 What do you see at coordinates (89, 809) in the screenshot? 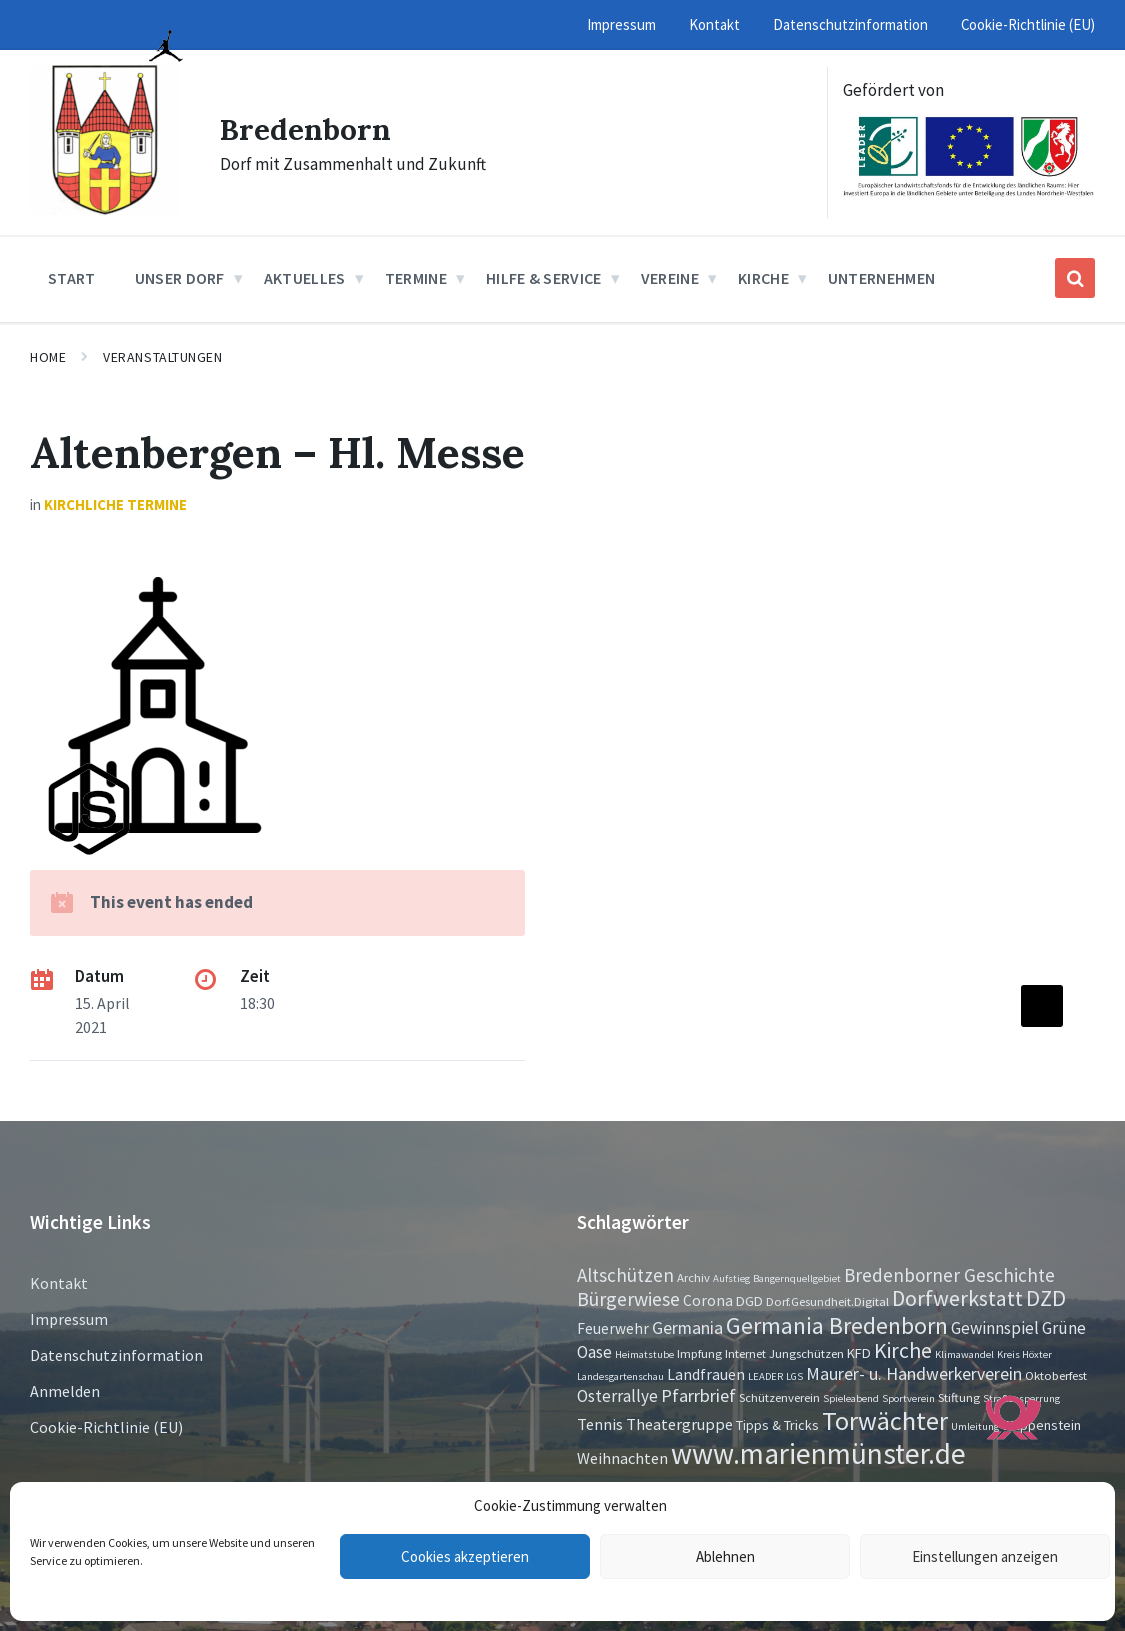
I see `Node.js runtime environment logo` at bounding box center [89, 809].